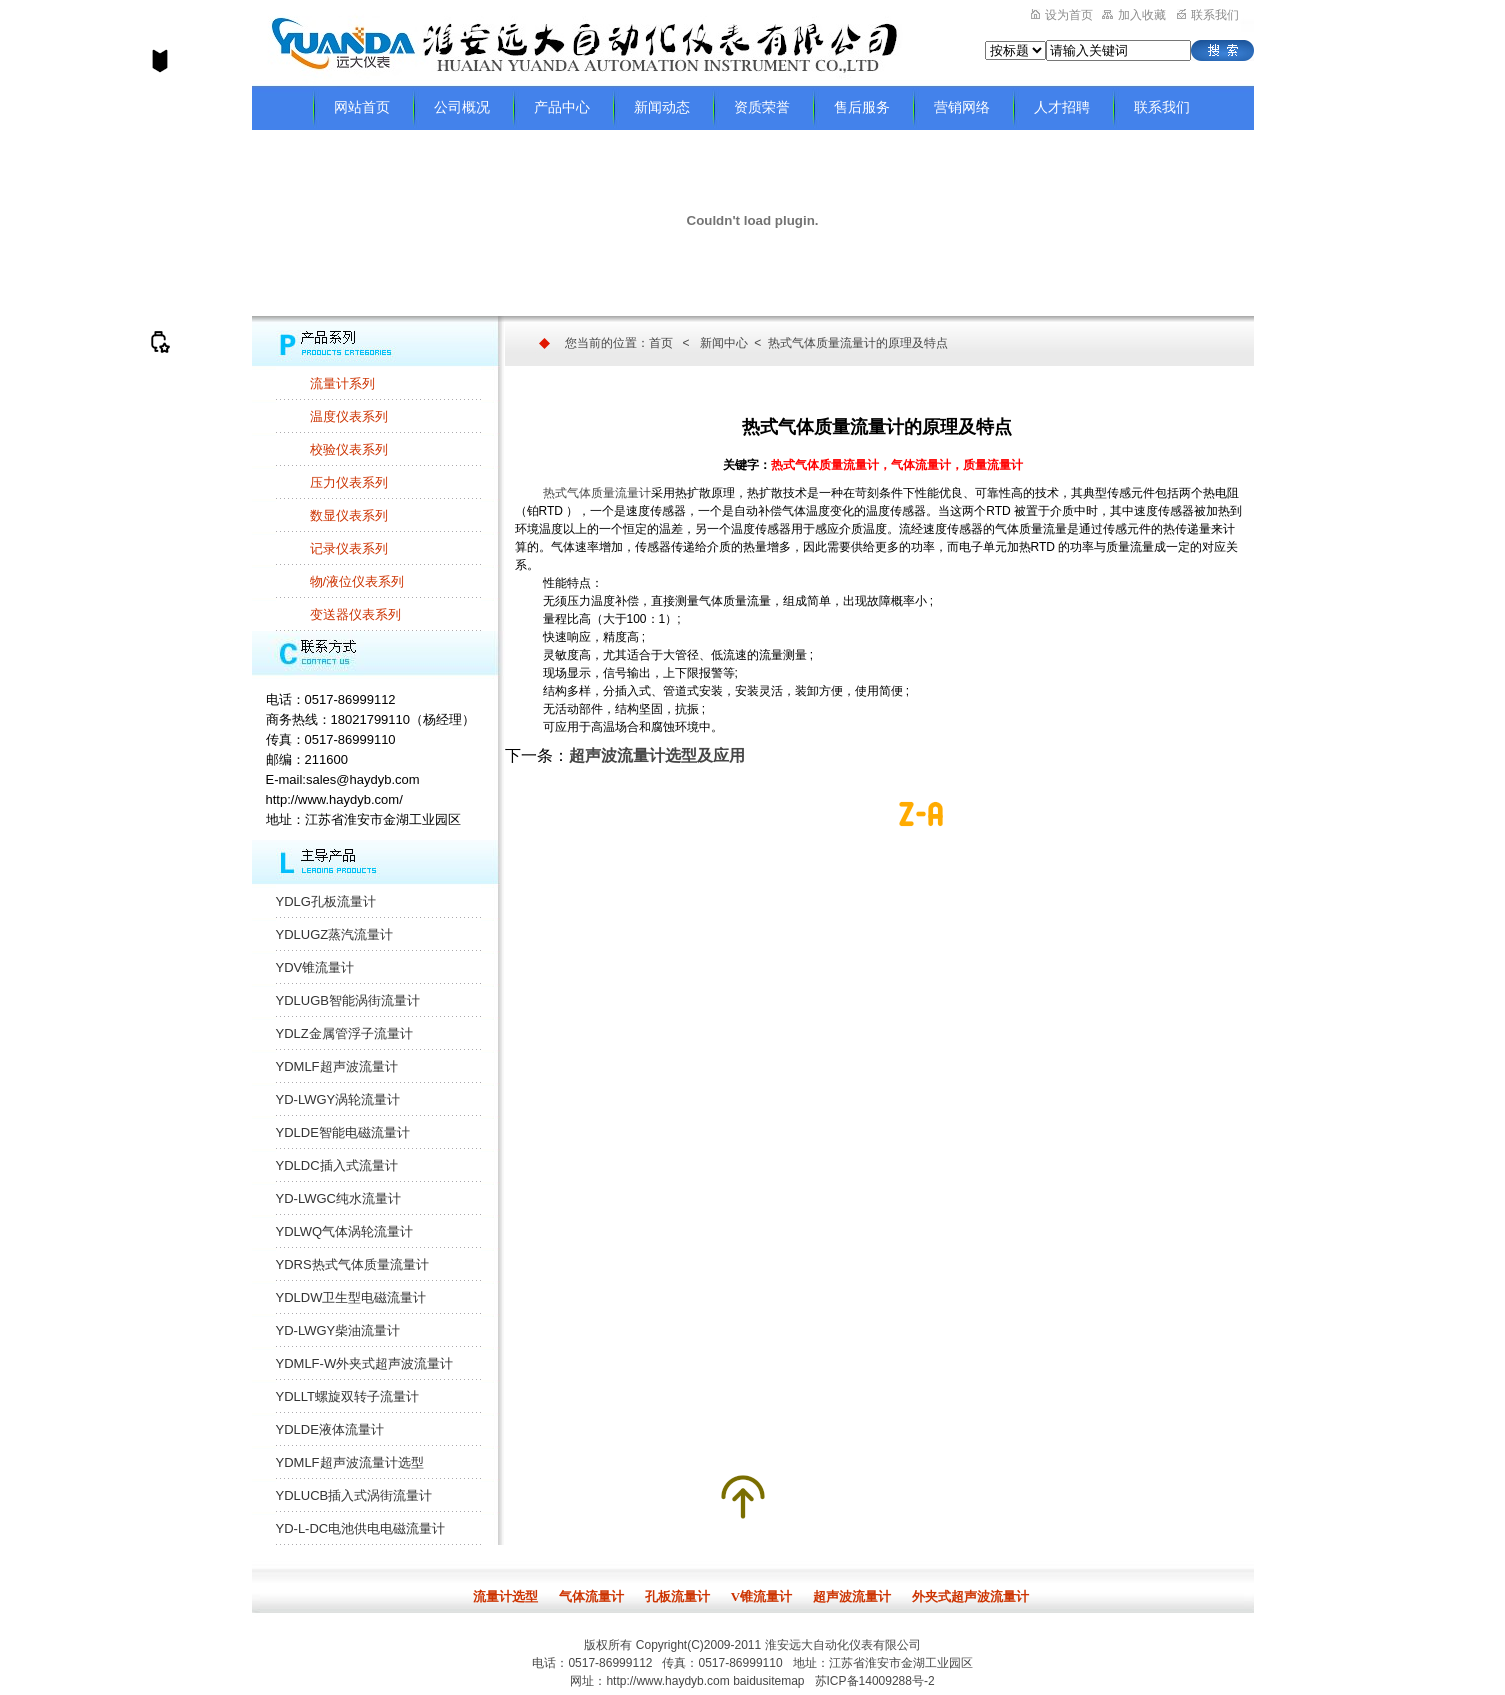  What do you see at coordinates (160, 61) in the screenshot?
I see `indicates verified or certified status` at bounding box center [160, 61].